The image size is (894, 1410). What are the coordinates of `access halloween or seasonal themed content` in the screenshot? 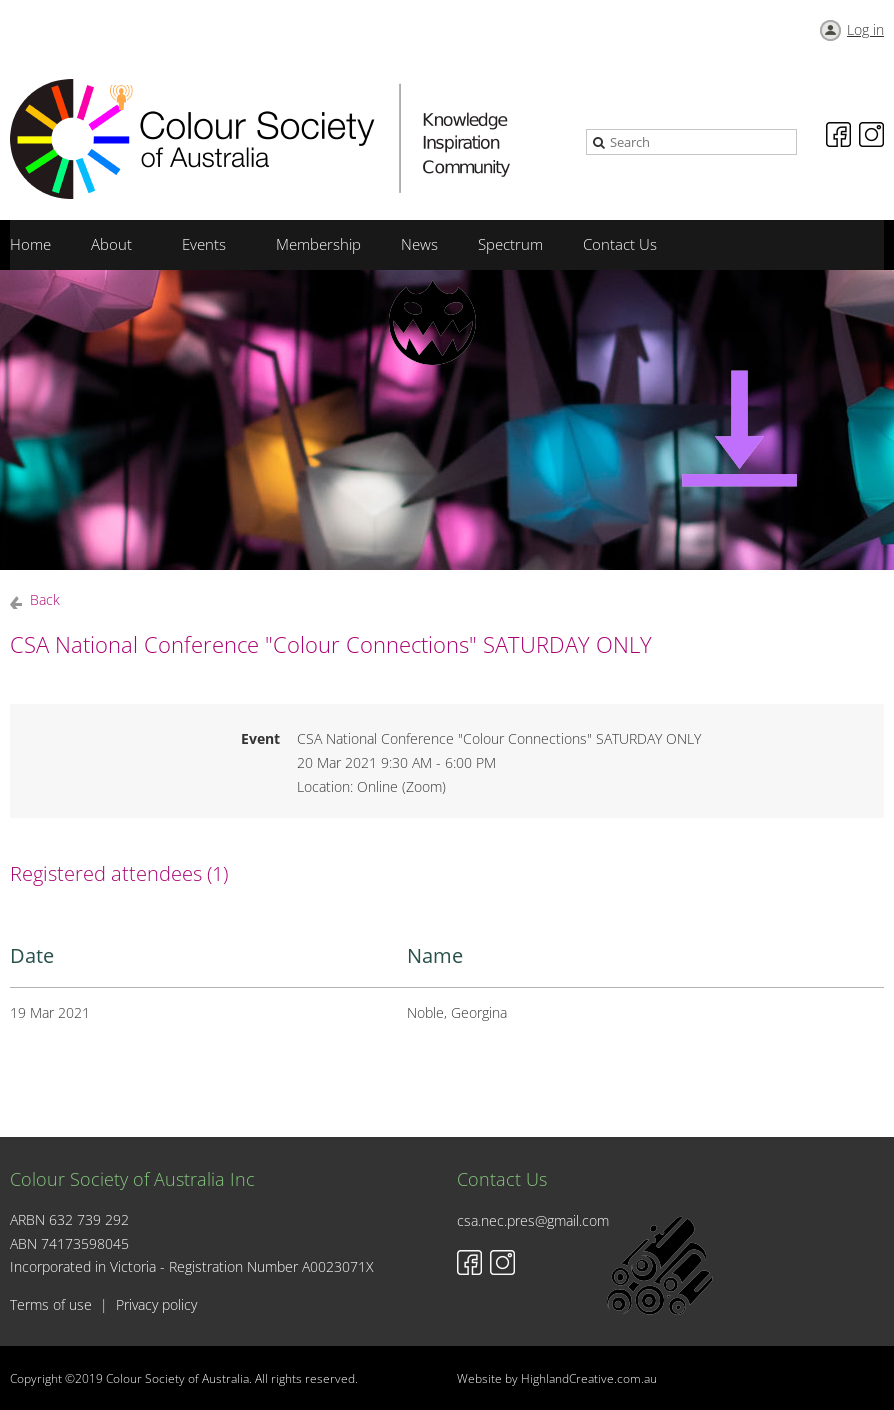 It's located at (432, 324).